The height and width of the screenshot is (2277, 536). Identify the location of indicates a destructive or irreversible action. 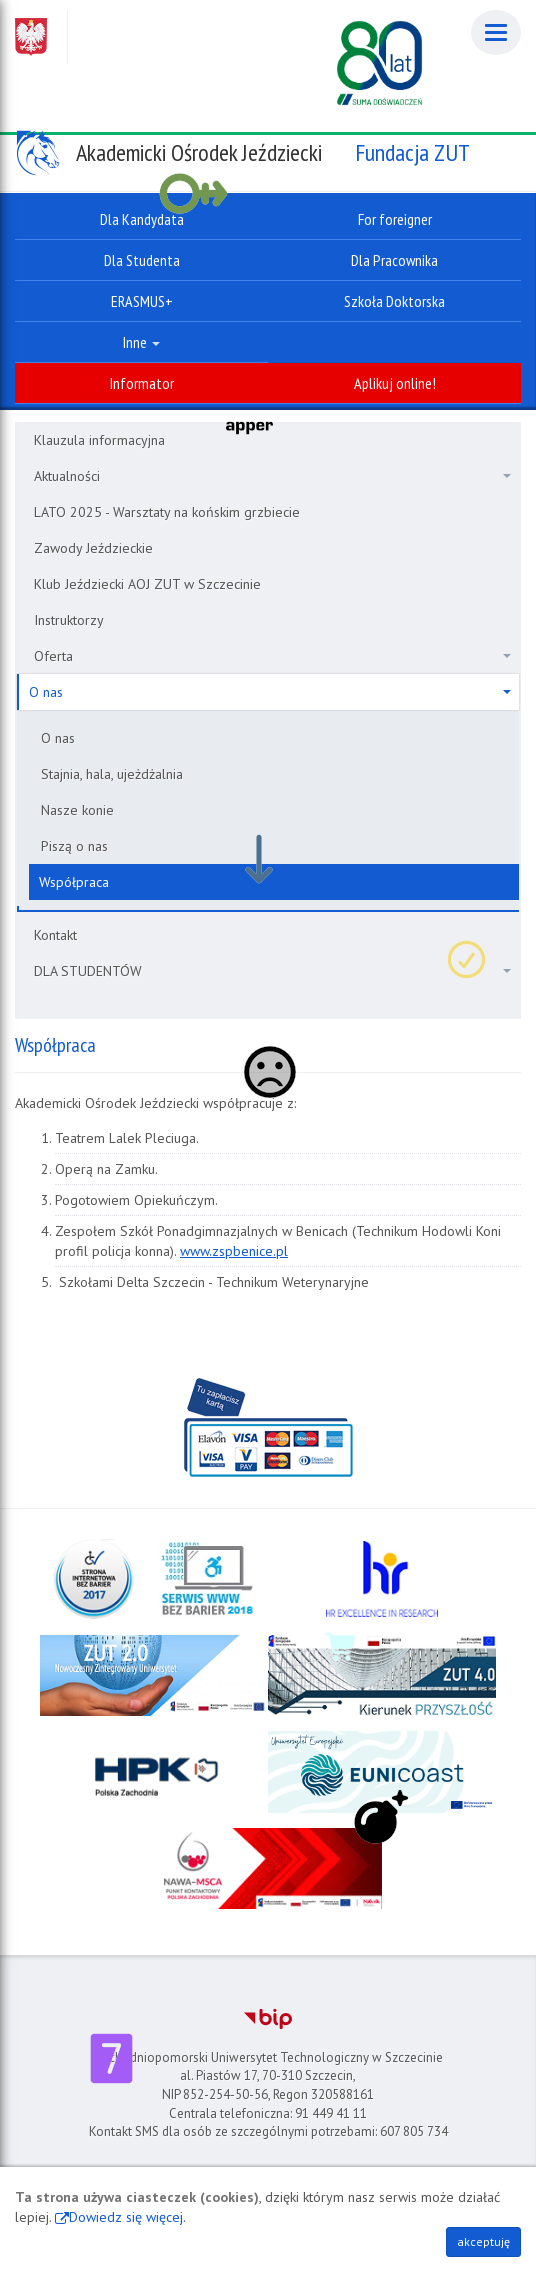
(380, 1817).